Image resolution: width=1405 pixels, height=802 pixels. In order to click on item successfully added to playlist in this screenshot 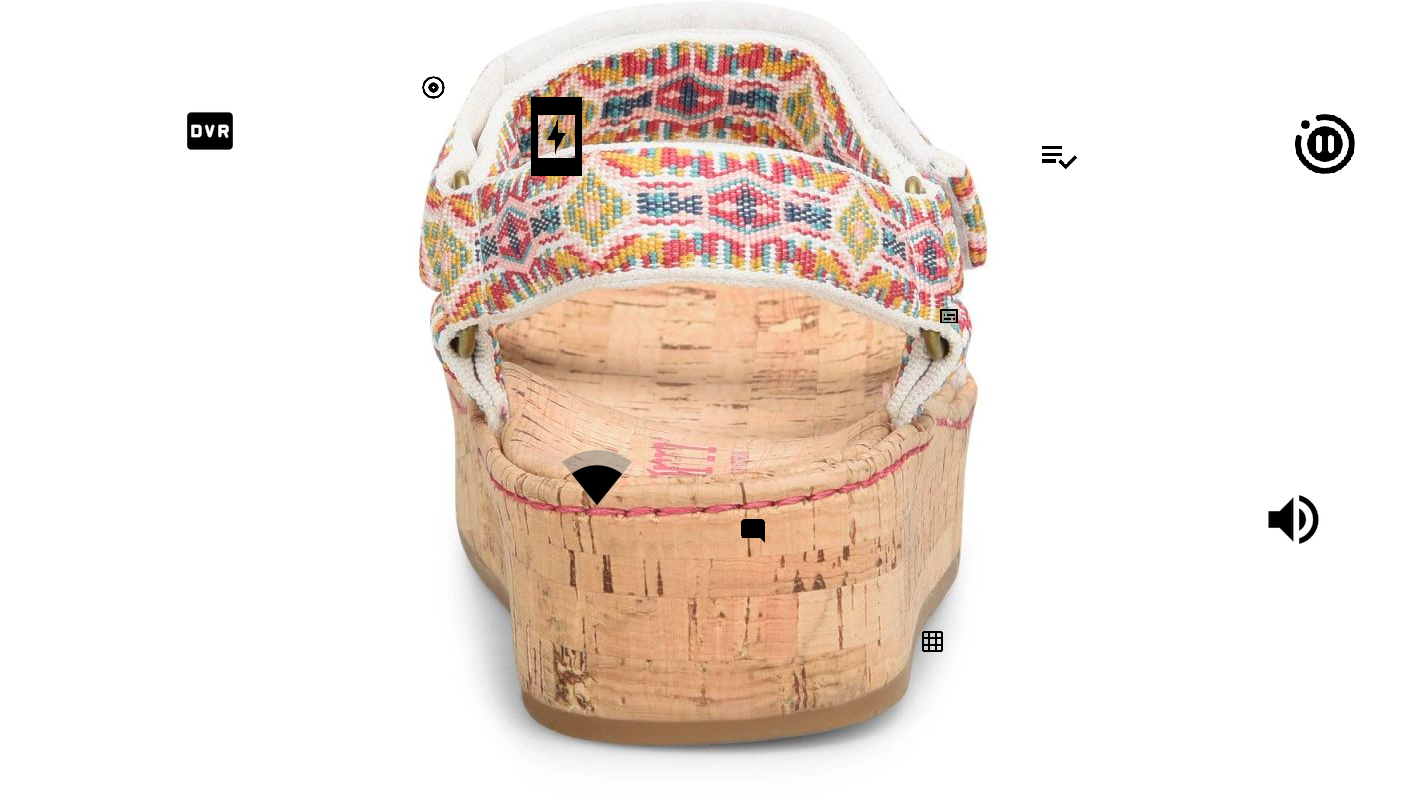, I will do `click(1059, 156)`.